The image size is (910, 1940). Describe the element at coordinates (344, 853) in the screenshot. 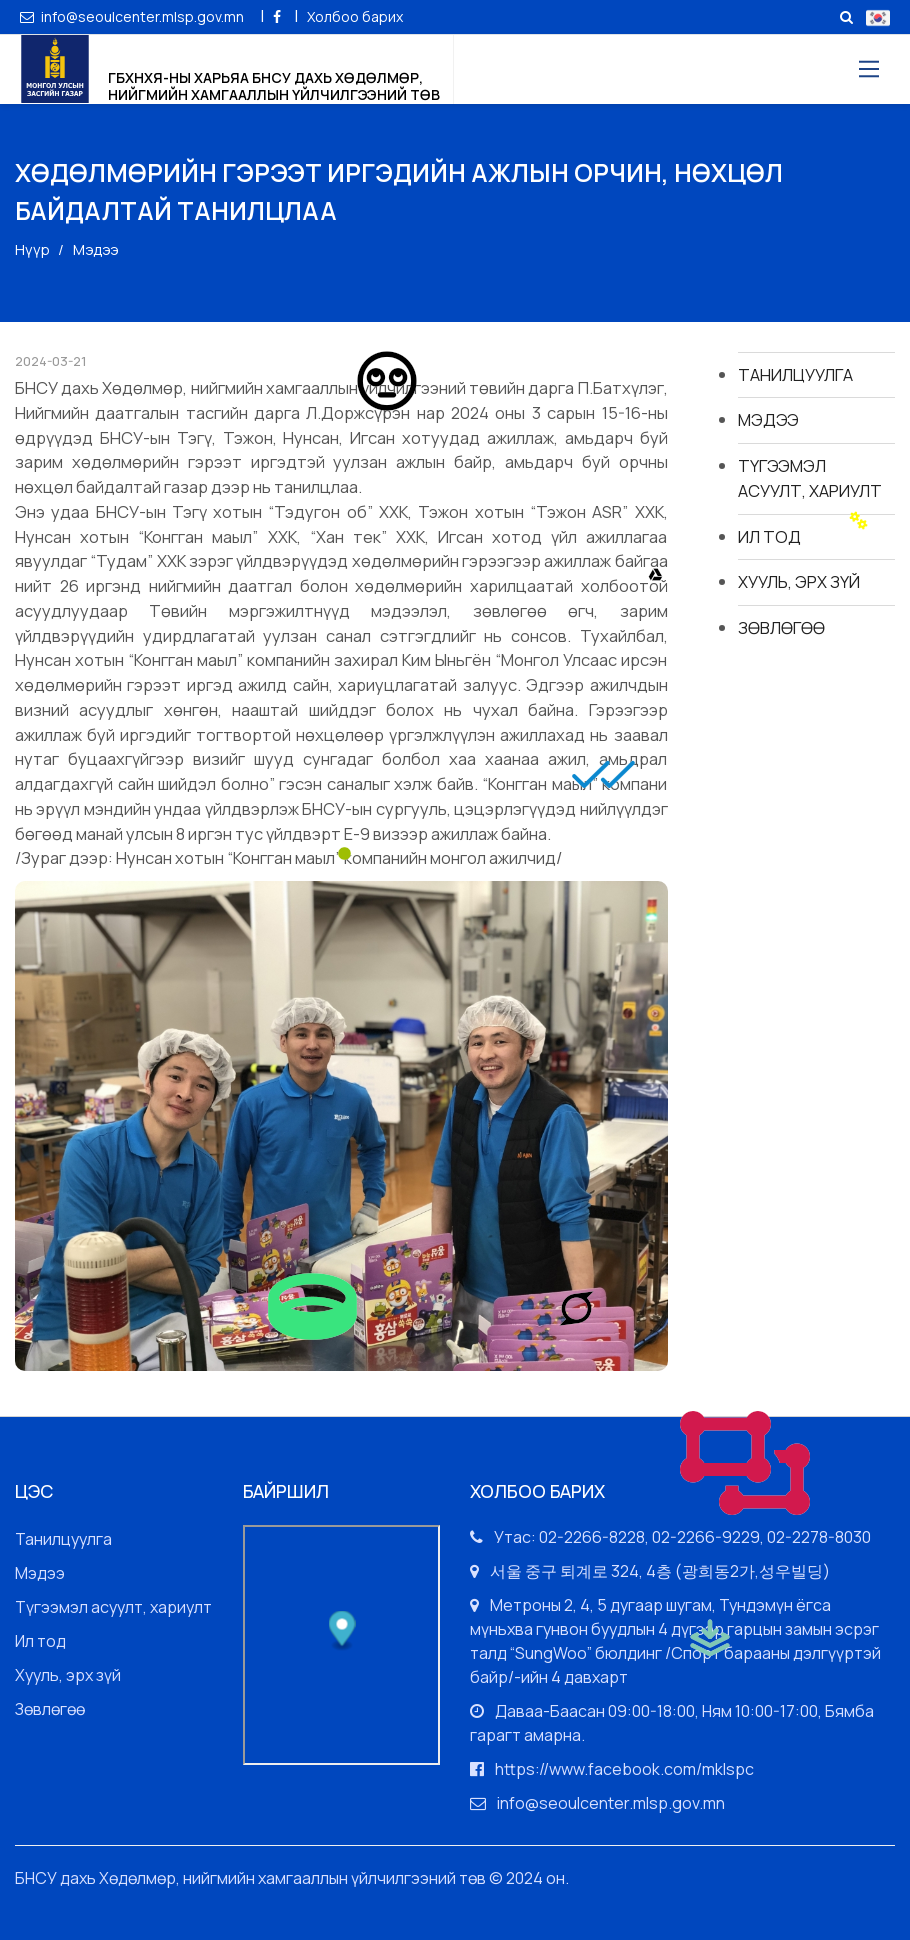

I see `indicates an unread notification or new item` at that location.